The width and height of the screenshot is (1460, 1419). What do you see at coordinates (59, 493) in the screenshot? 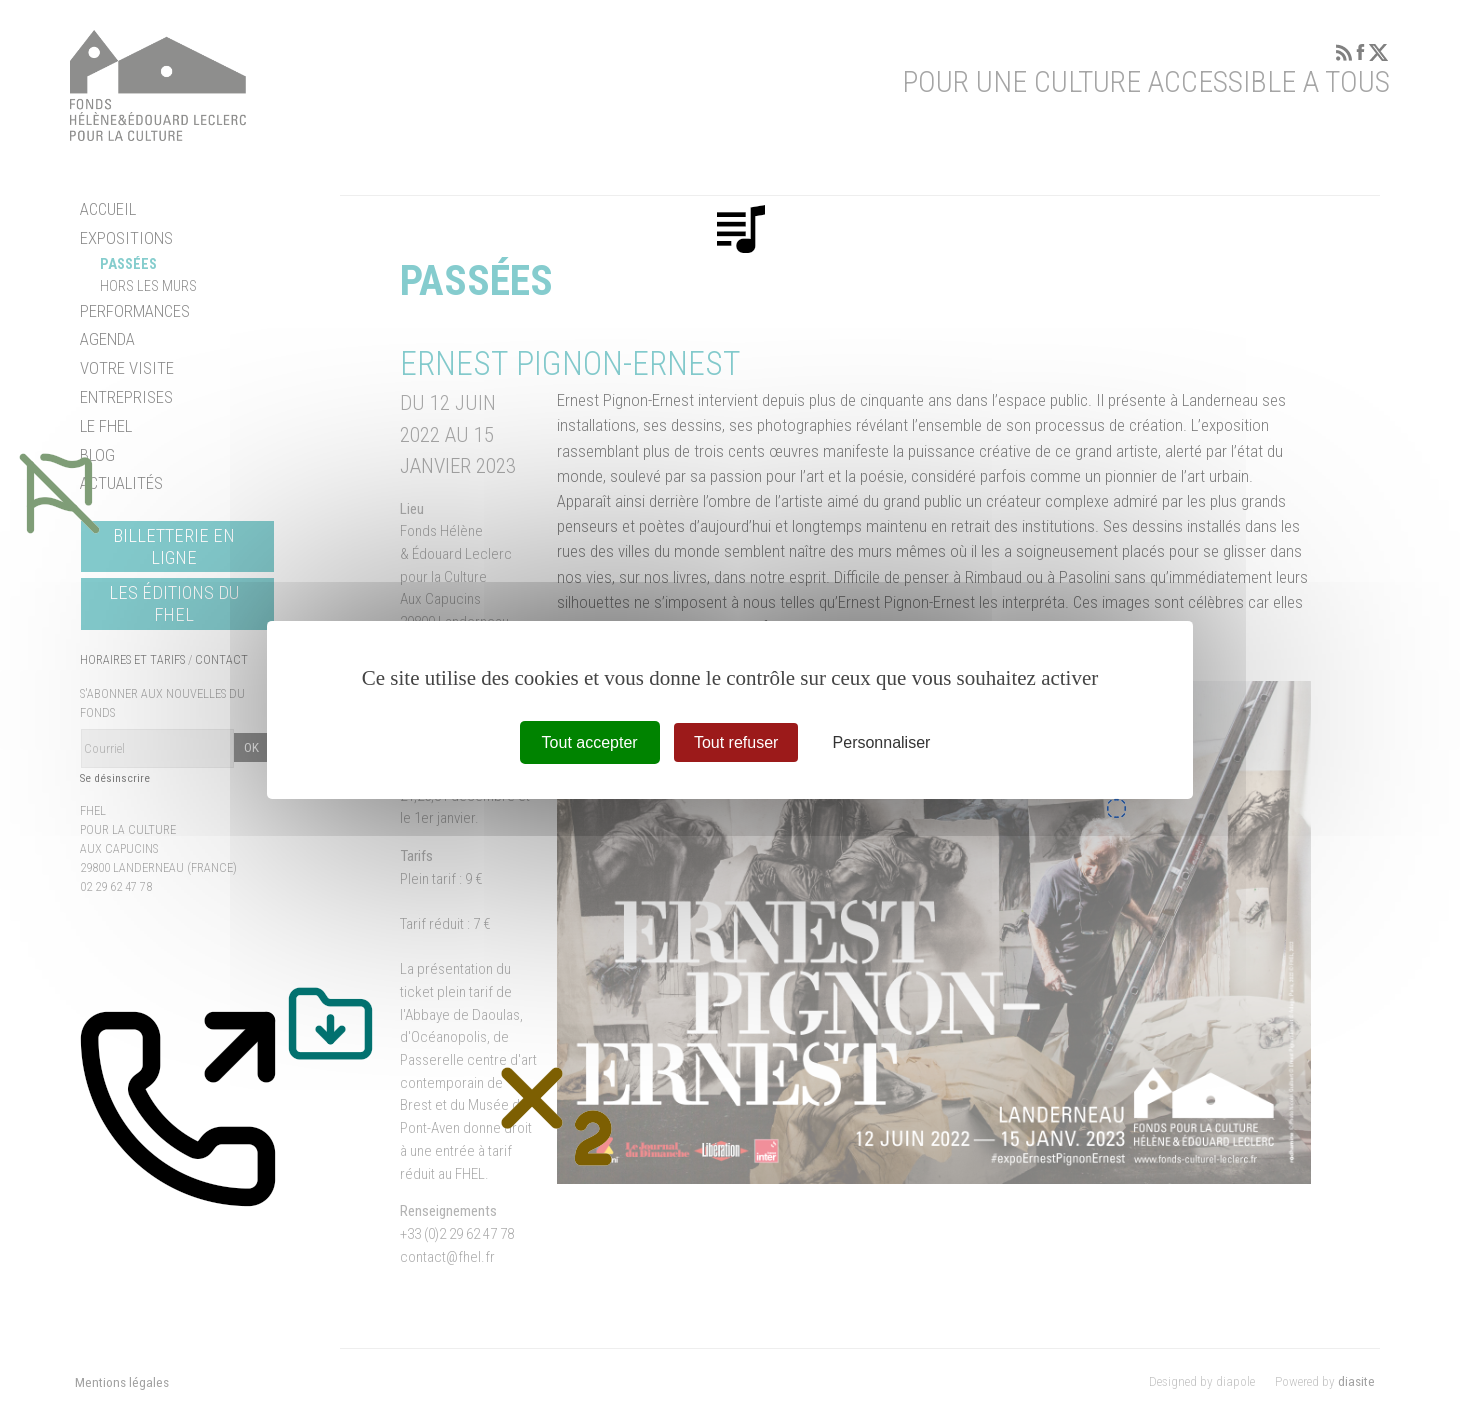
I see `remove flag or marker` at bounding box center [59, 493].